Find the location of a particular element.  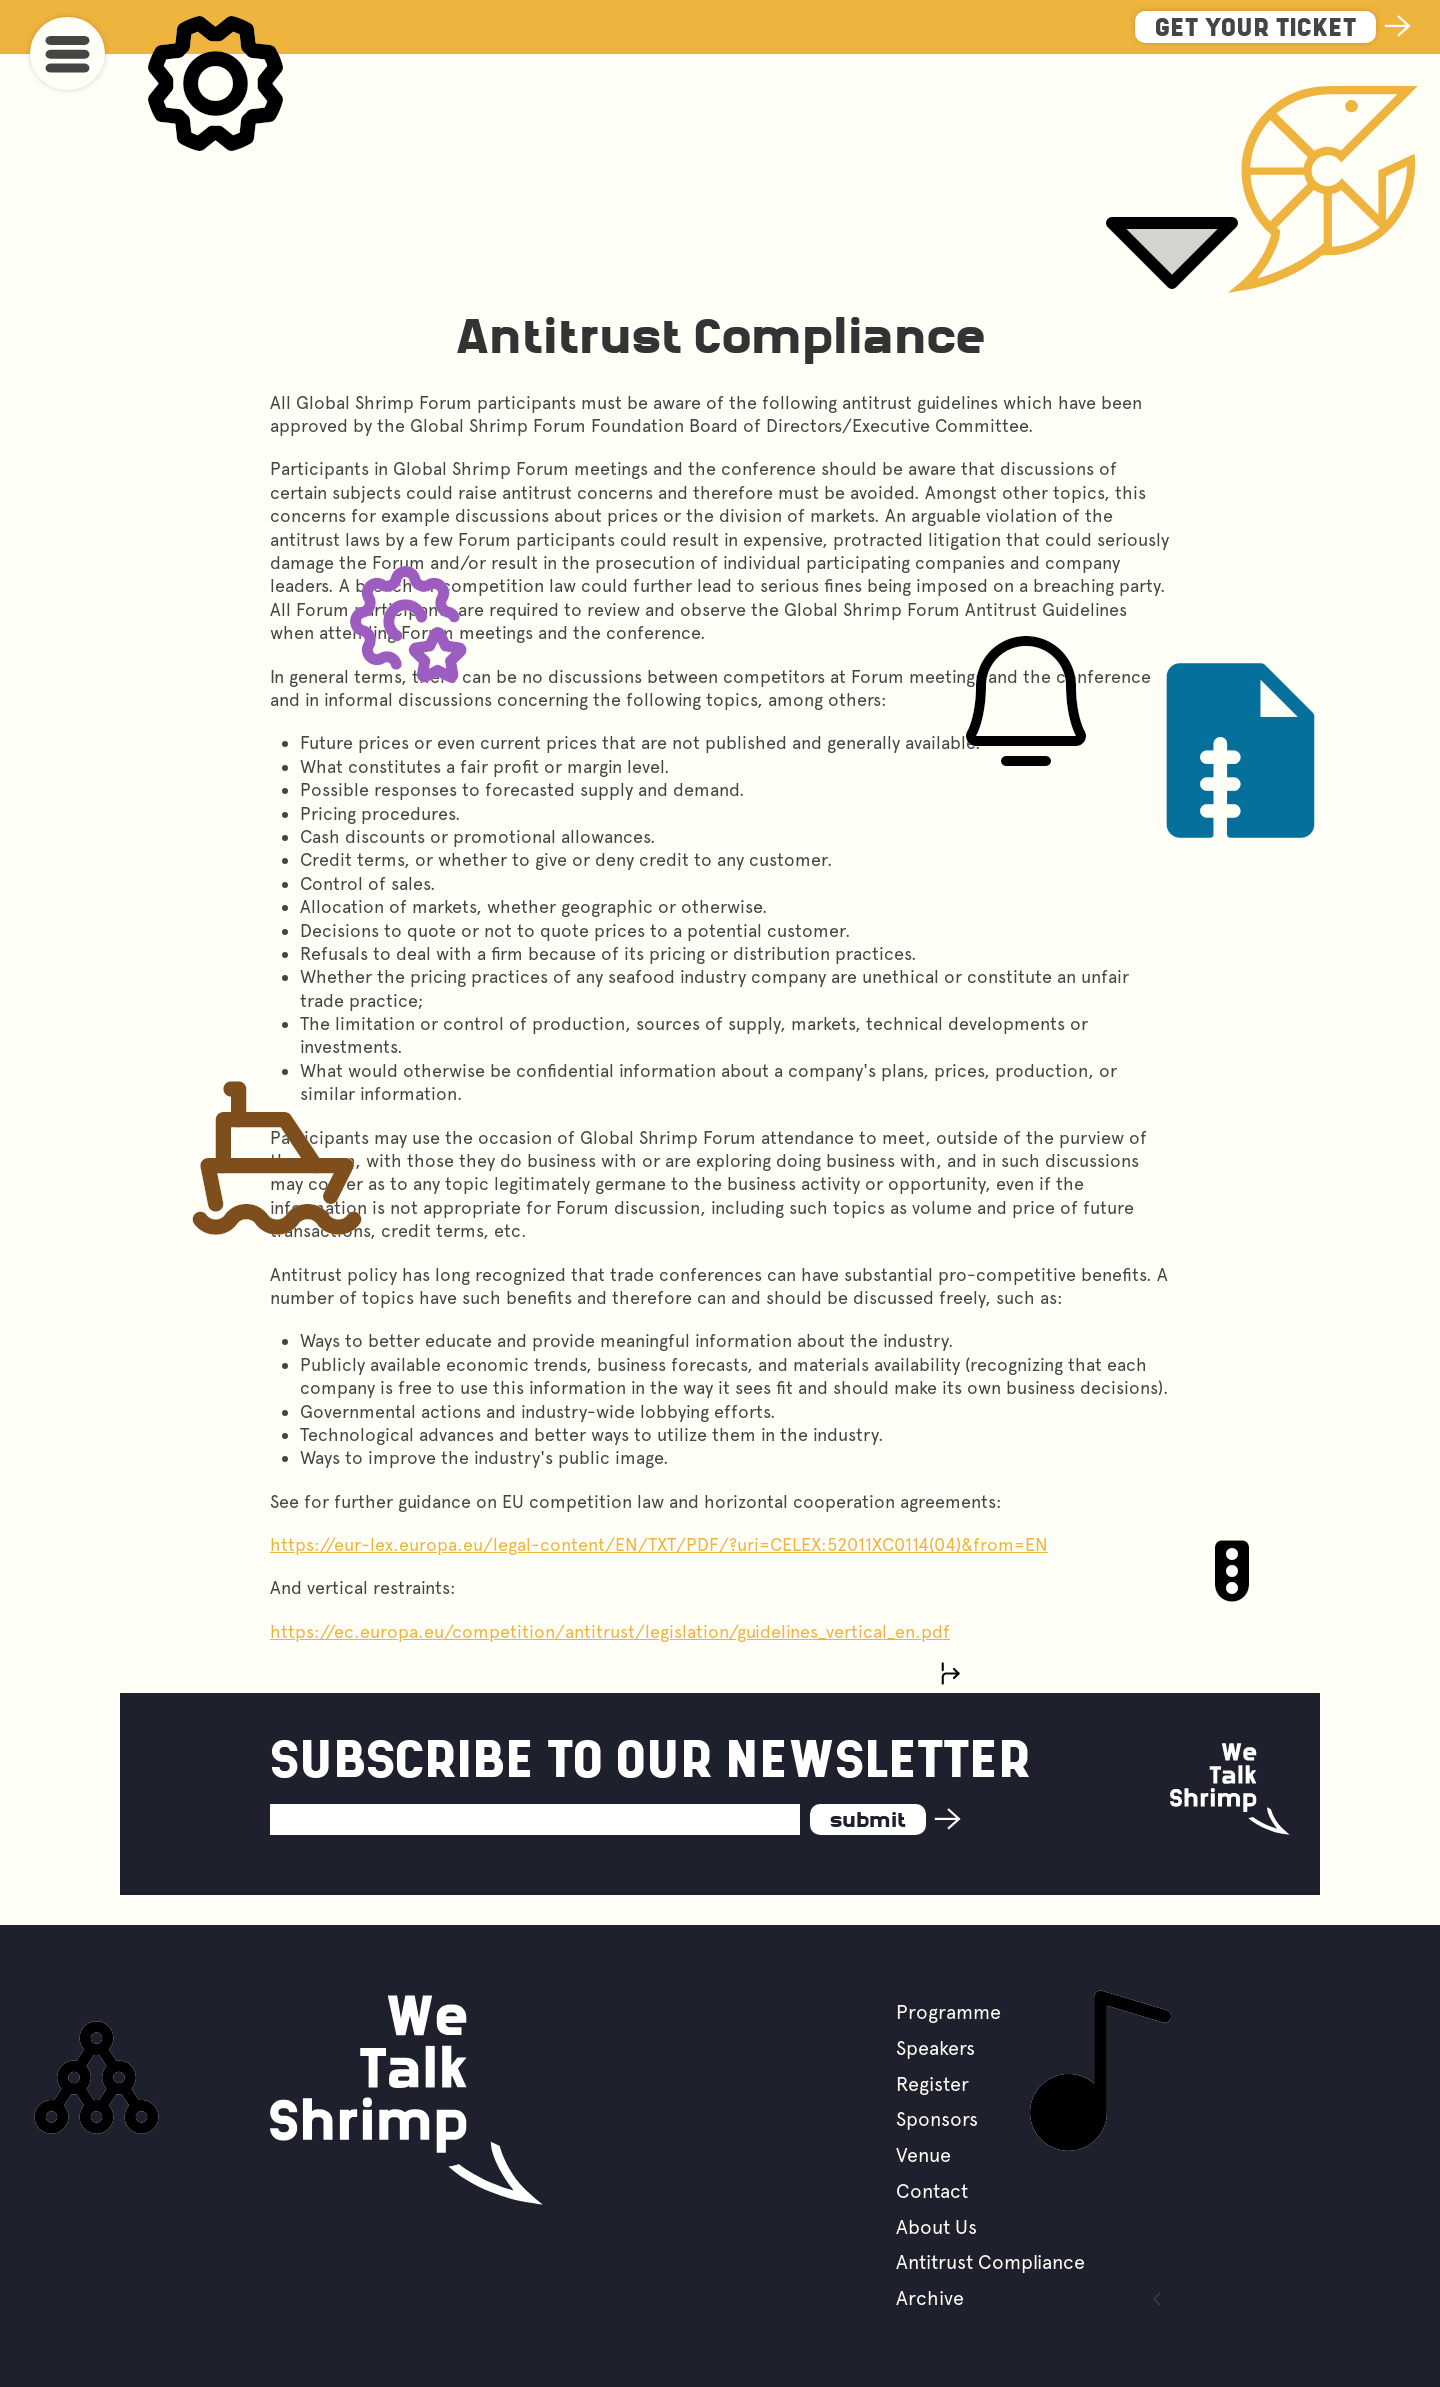

access music or audio player is located at coordinates (1100, 2067).